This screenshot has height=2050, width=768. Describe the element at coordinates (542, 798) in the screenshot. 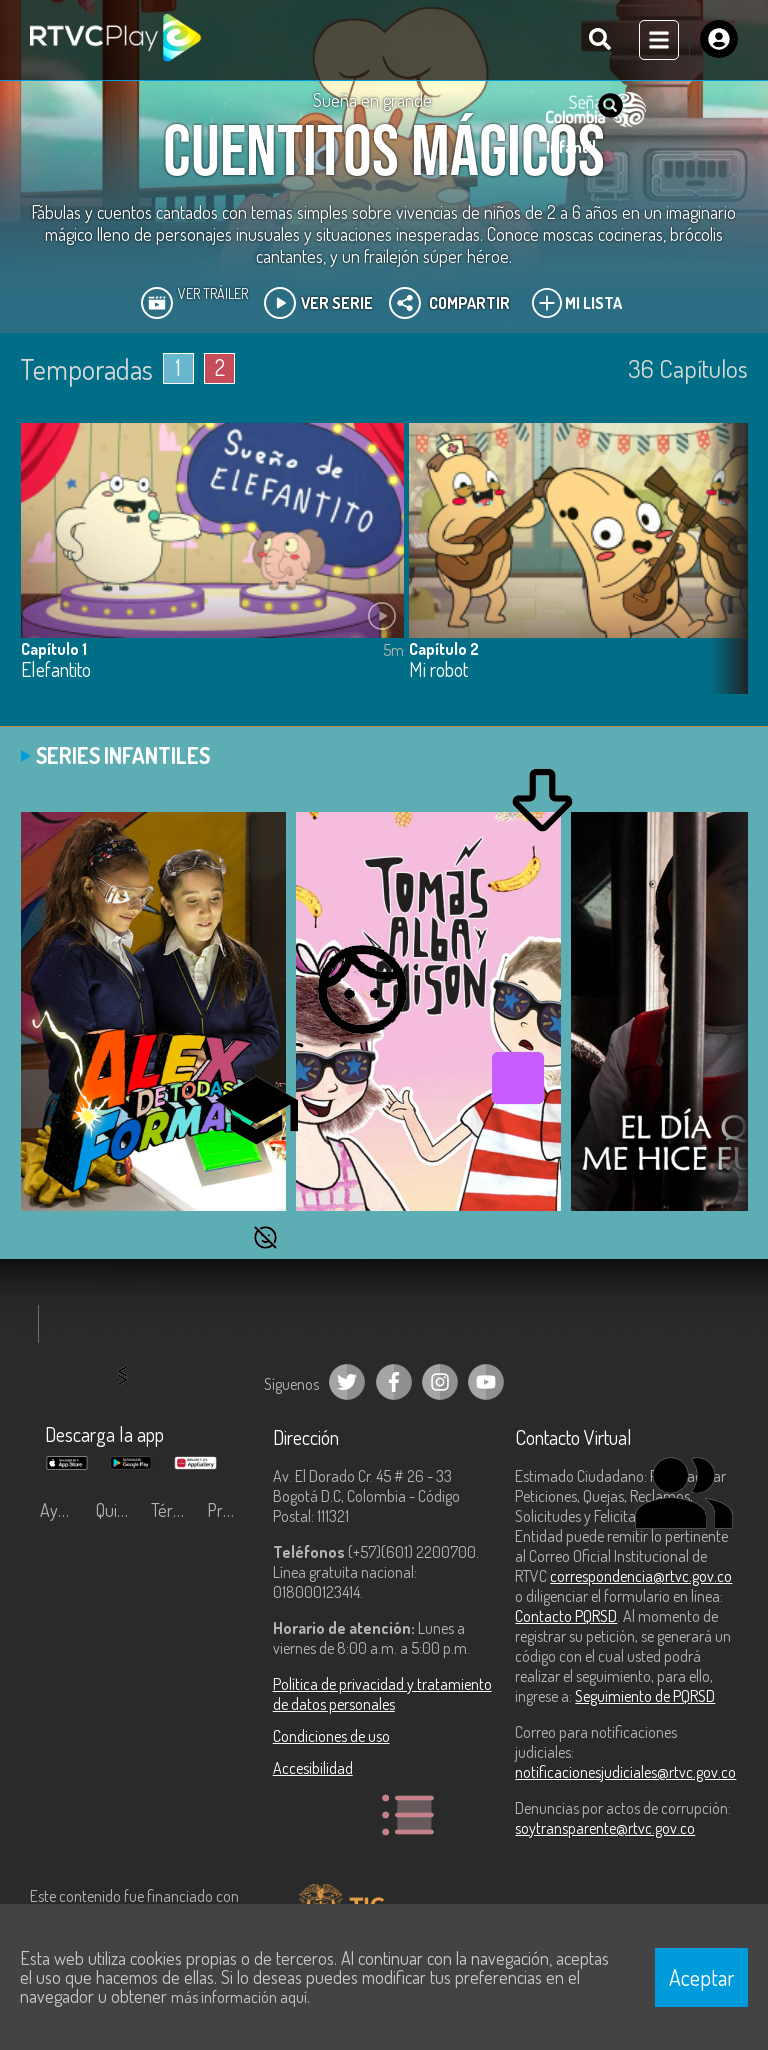

I see `download file or content` at that location.